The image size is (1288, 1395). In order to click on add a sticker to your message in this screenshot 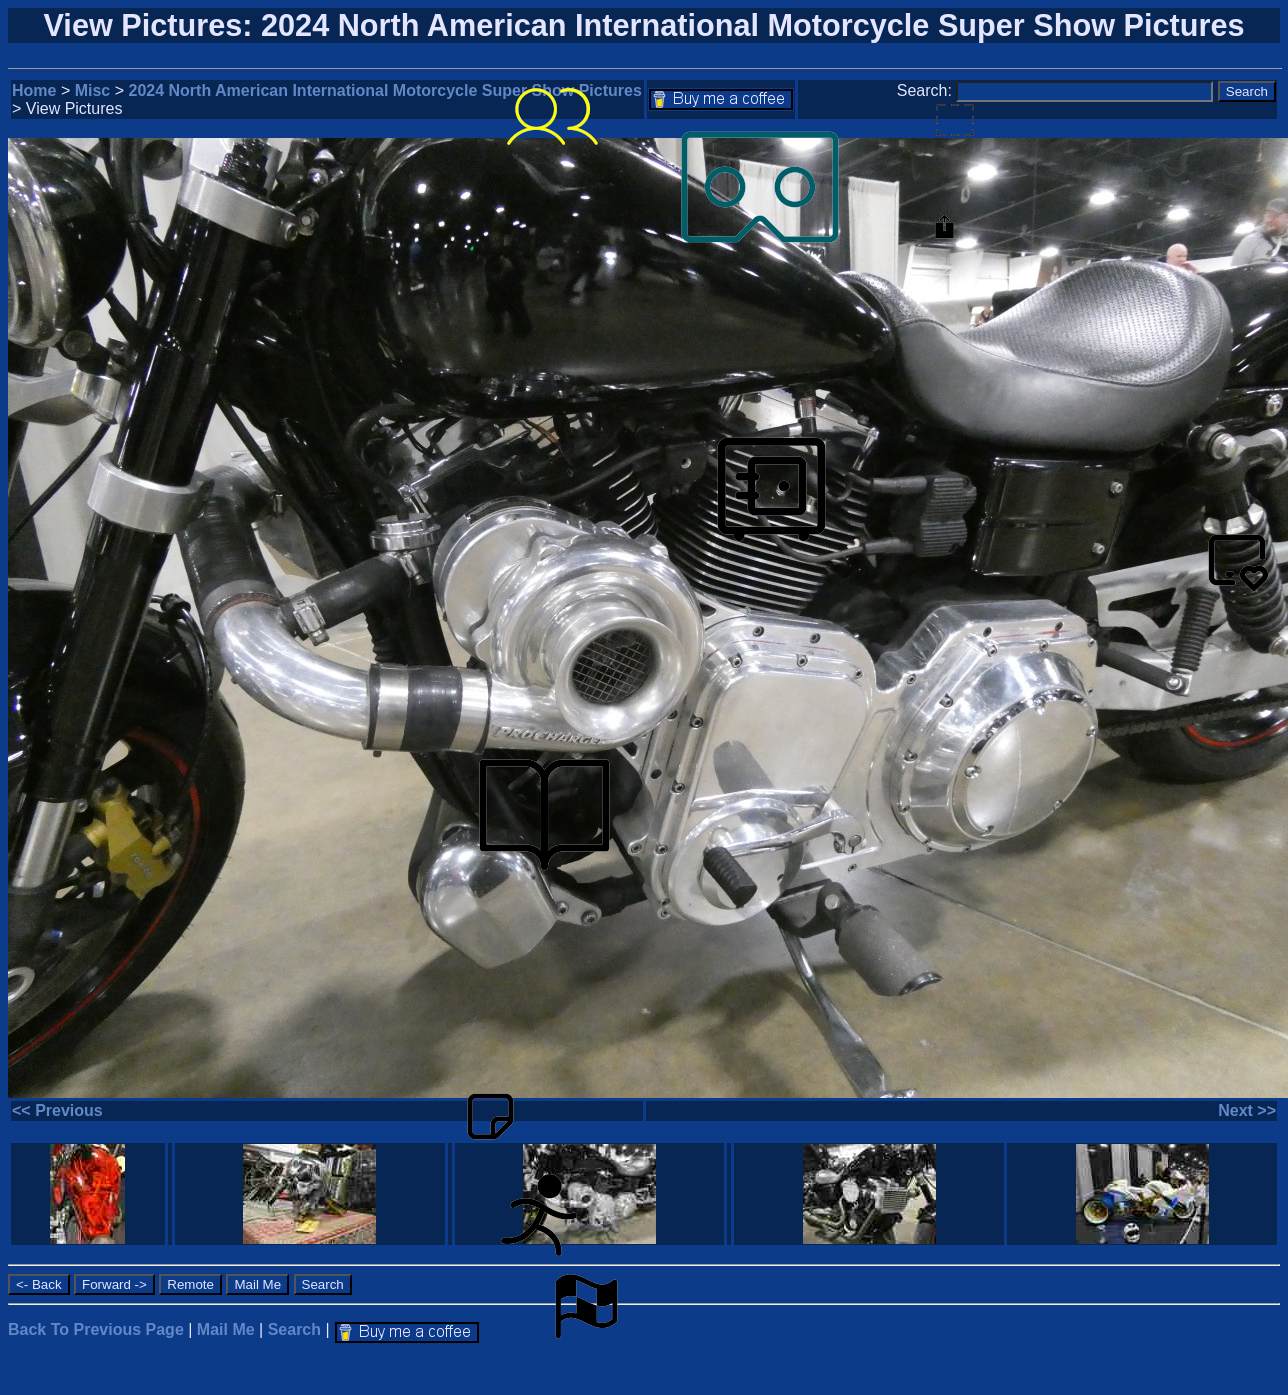, I will do `click(490, 1116)`.